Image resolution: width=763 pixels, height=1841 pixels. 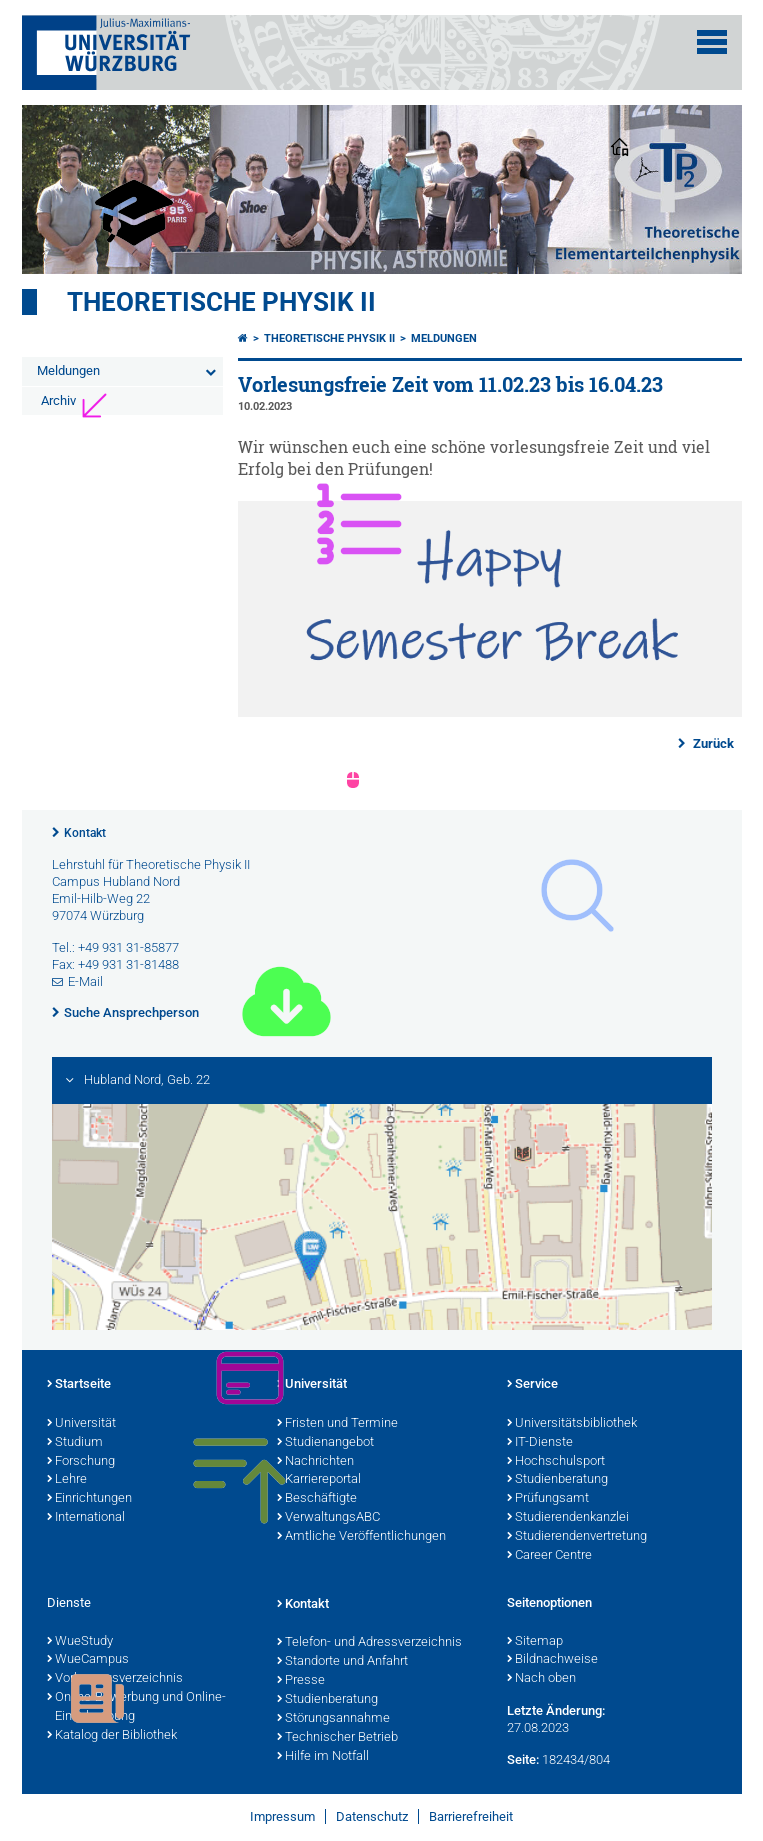 What do you see at coordinates (286, 1001) in the screenshot?
I see `download from cloud storage` at bounding box center [286, 1001].